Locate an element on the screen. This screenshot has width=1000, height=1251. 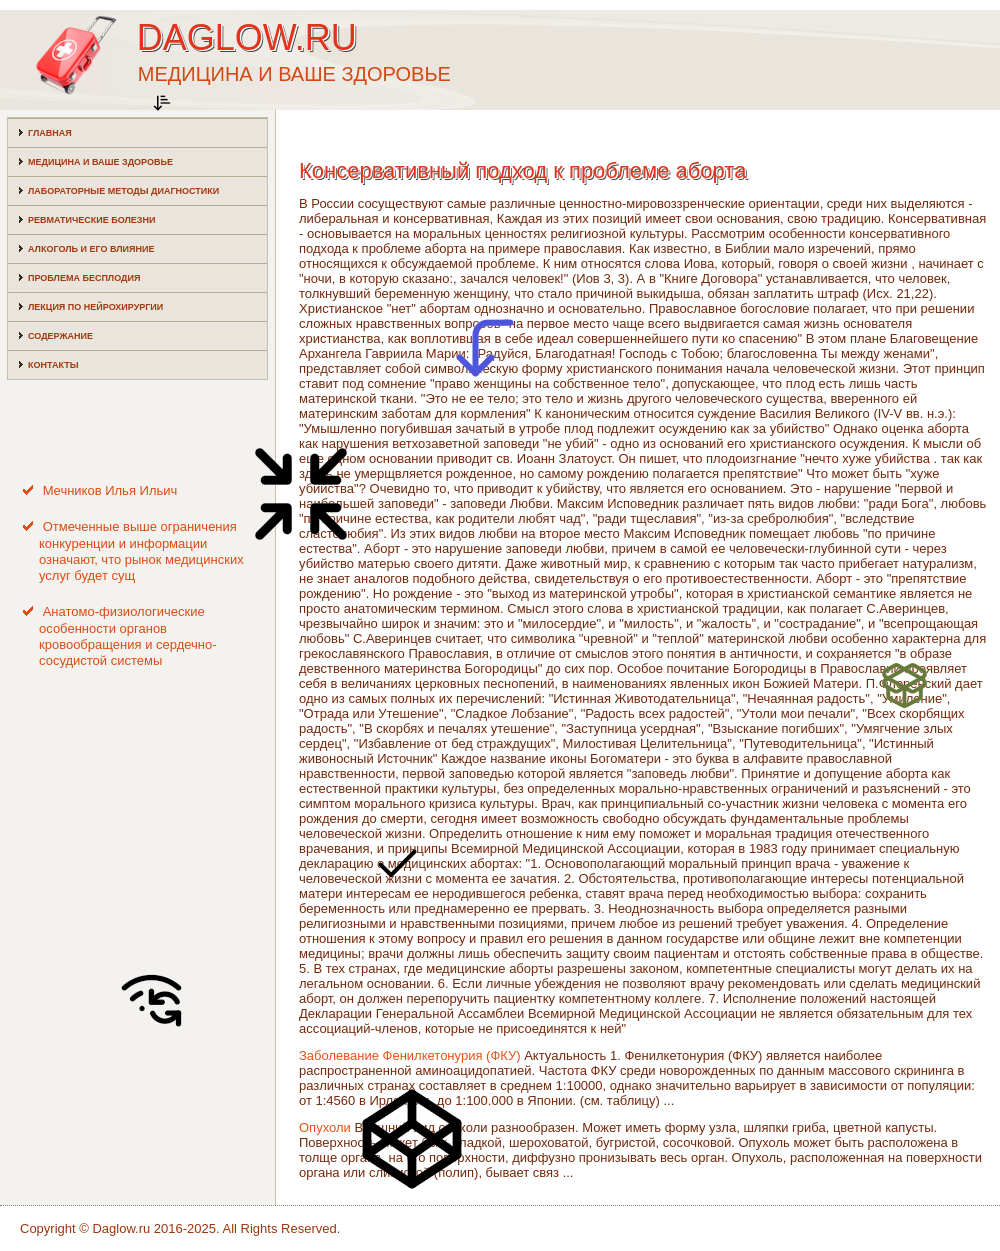
view package contents is located at coordinates (904, 685).